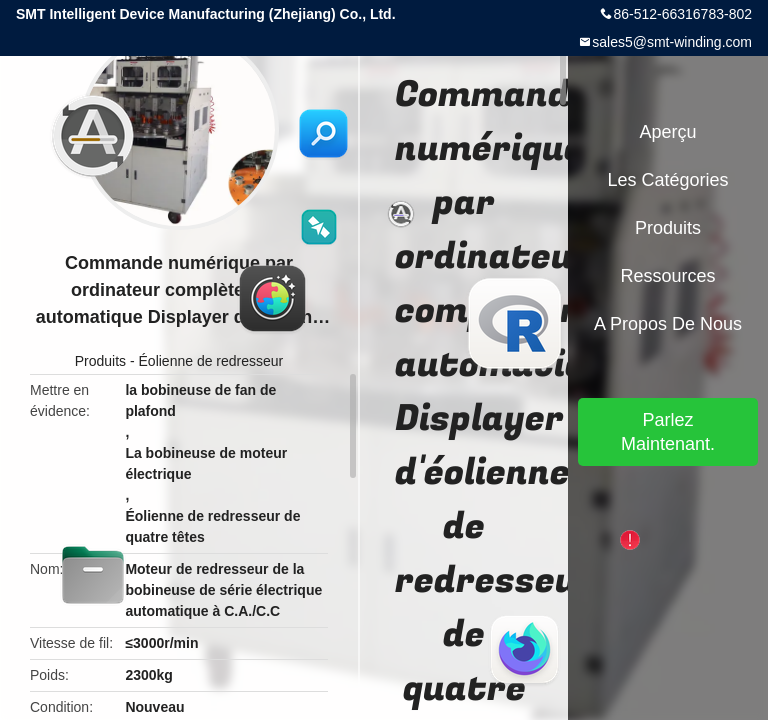  Describe the element at coordinates (323, 133) in the screenshot. I see `open search settings or preferences` at that location.